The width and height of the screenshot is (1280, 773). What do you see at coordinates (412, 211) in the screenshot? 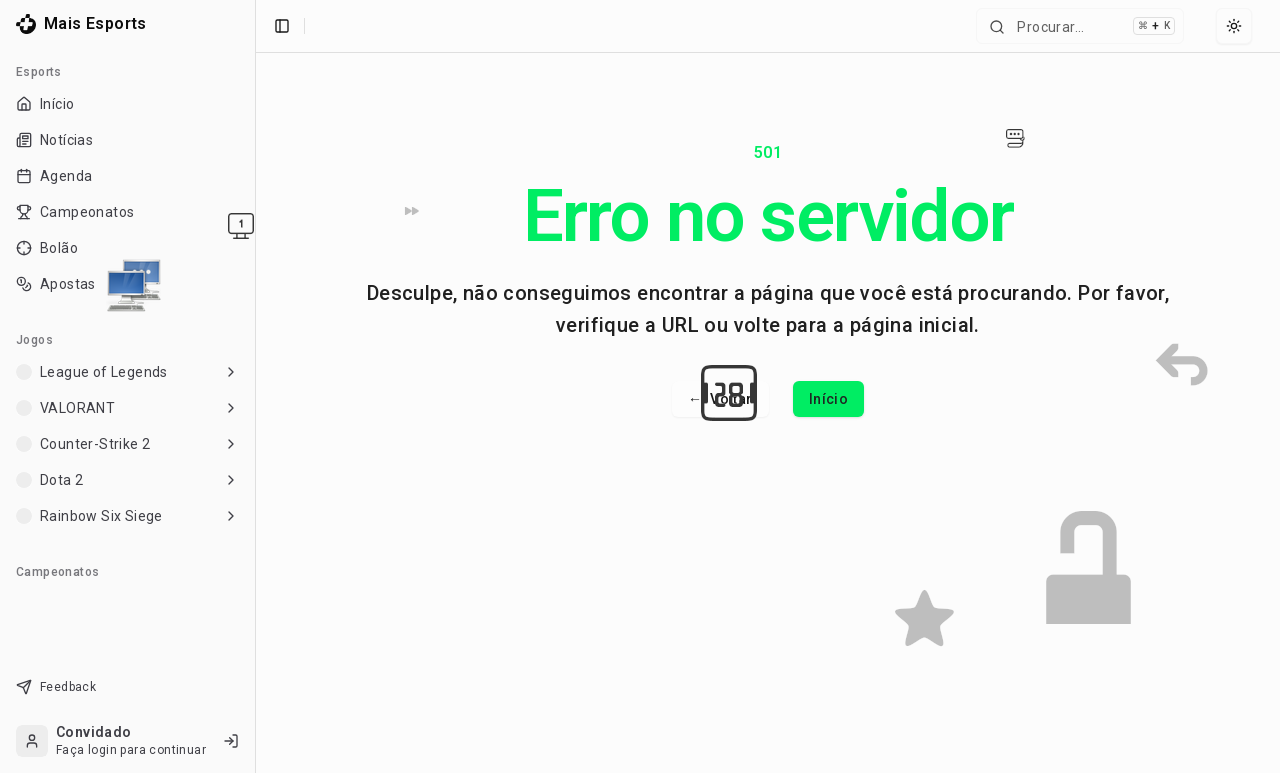
I see `fast forward media playback` at bounding box center [412, 211].